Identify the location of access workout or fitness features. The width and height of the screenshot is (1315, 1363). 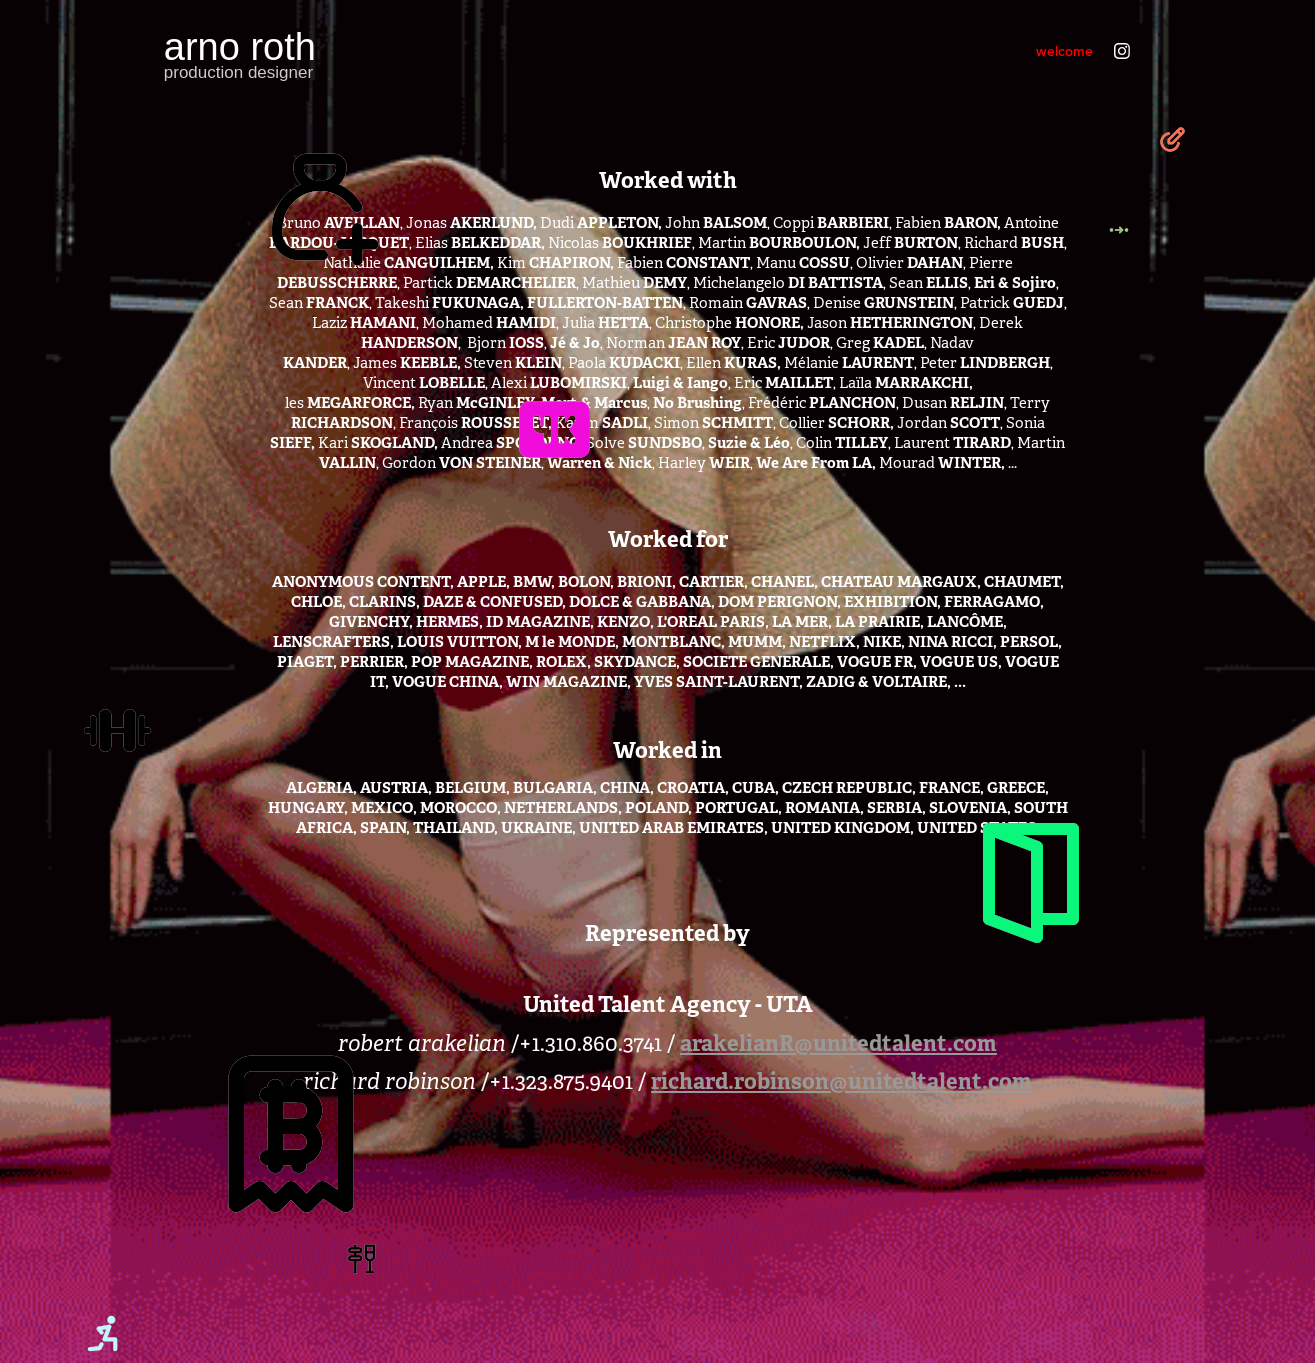
(117, 730).